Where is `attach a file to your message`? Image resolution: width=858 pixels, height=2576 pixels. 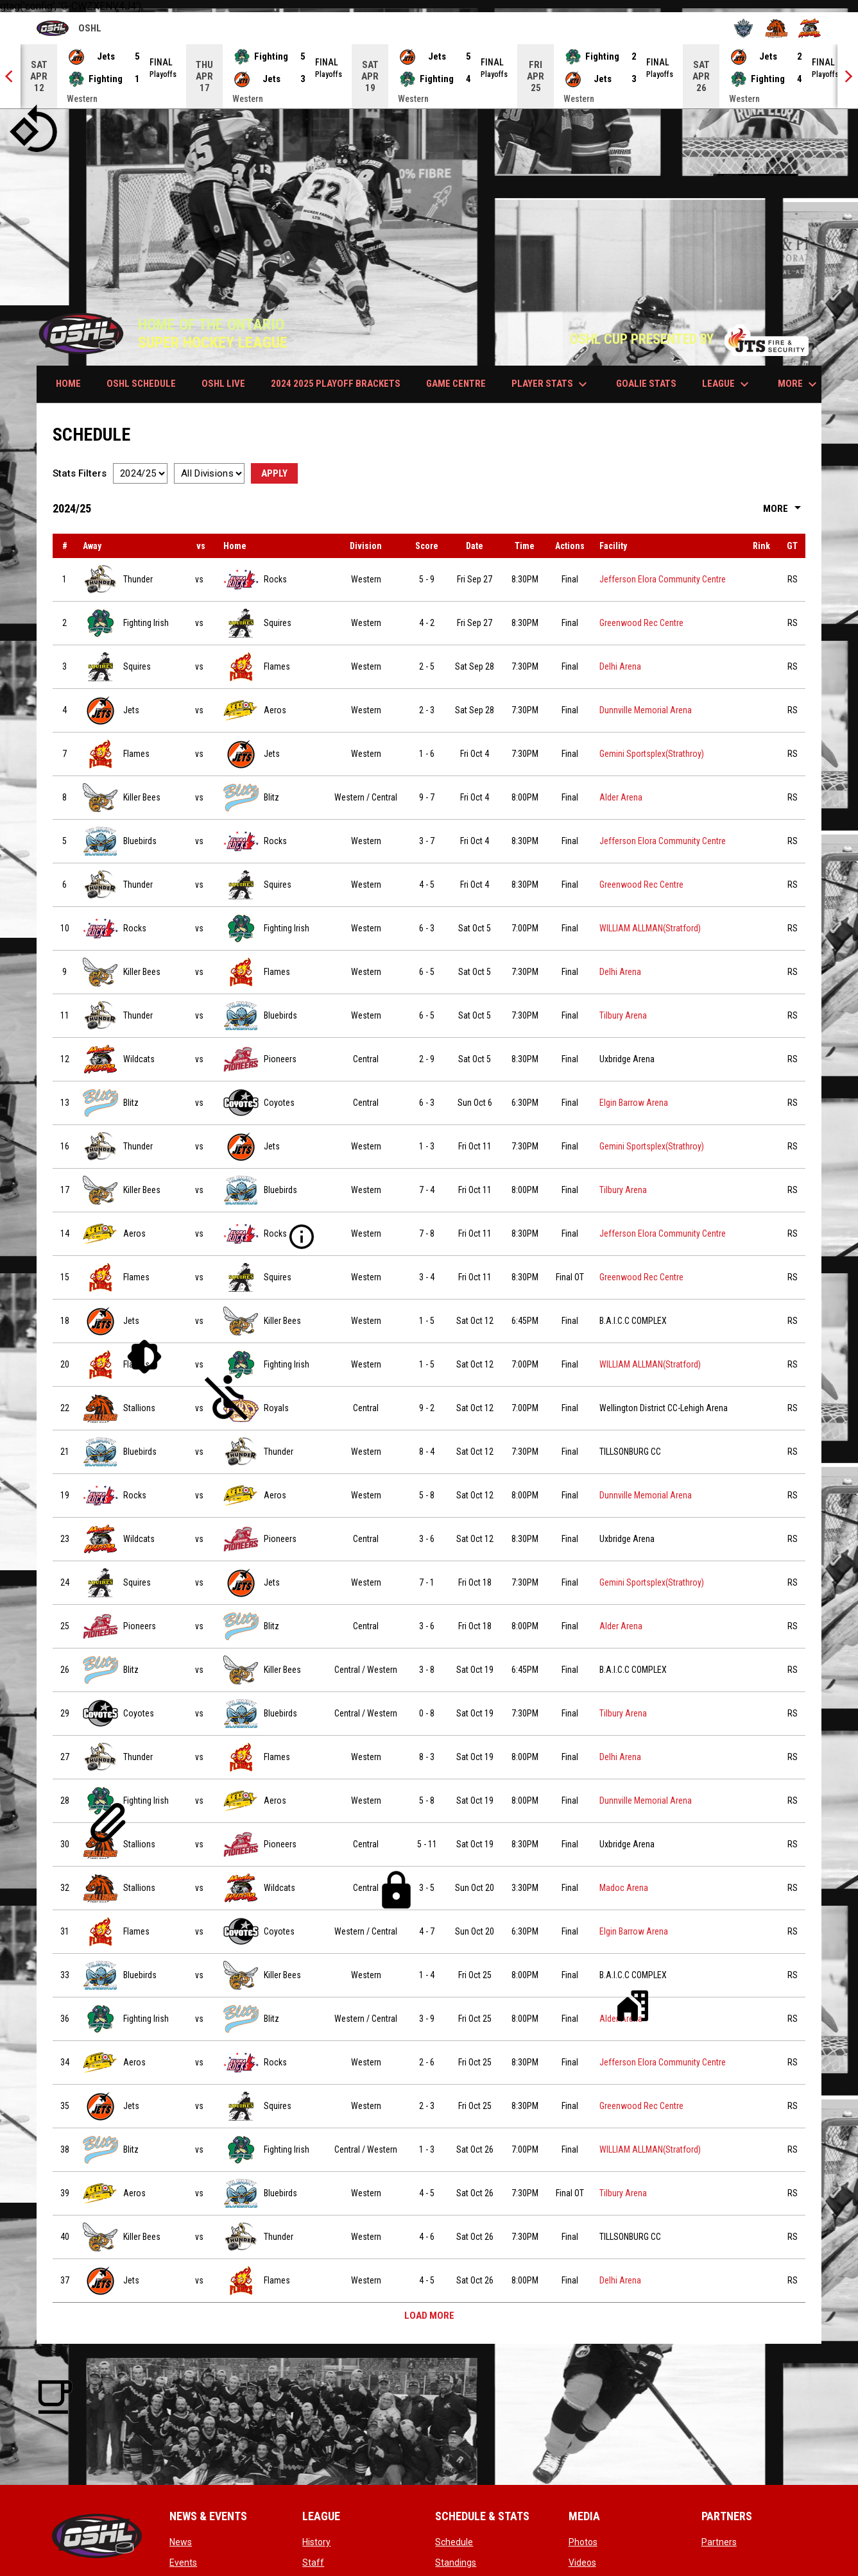 attach a file to your message is located at coordinates (109, 1822).